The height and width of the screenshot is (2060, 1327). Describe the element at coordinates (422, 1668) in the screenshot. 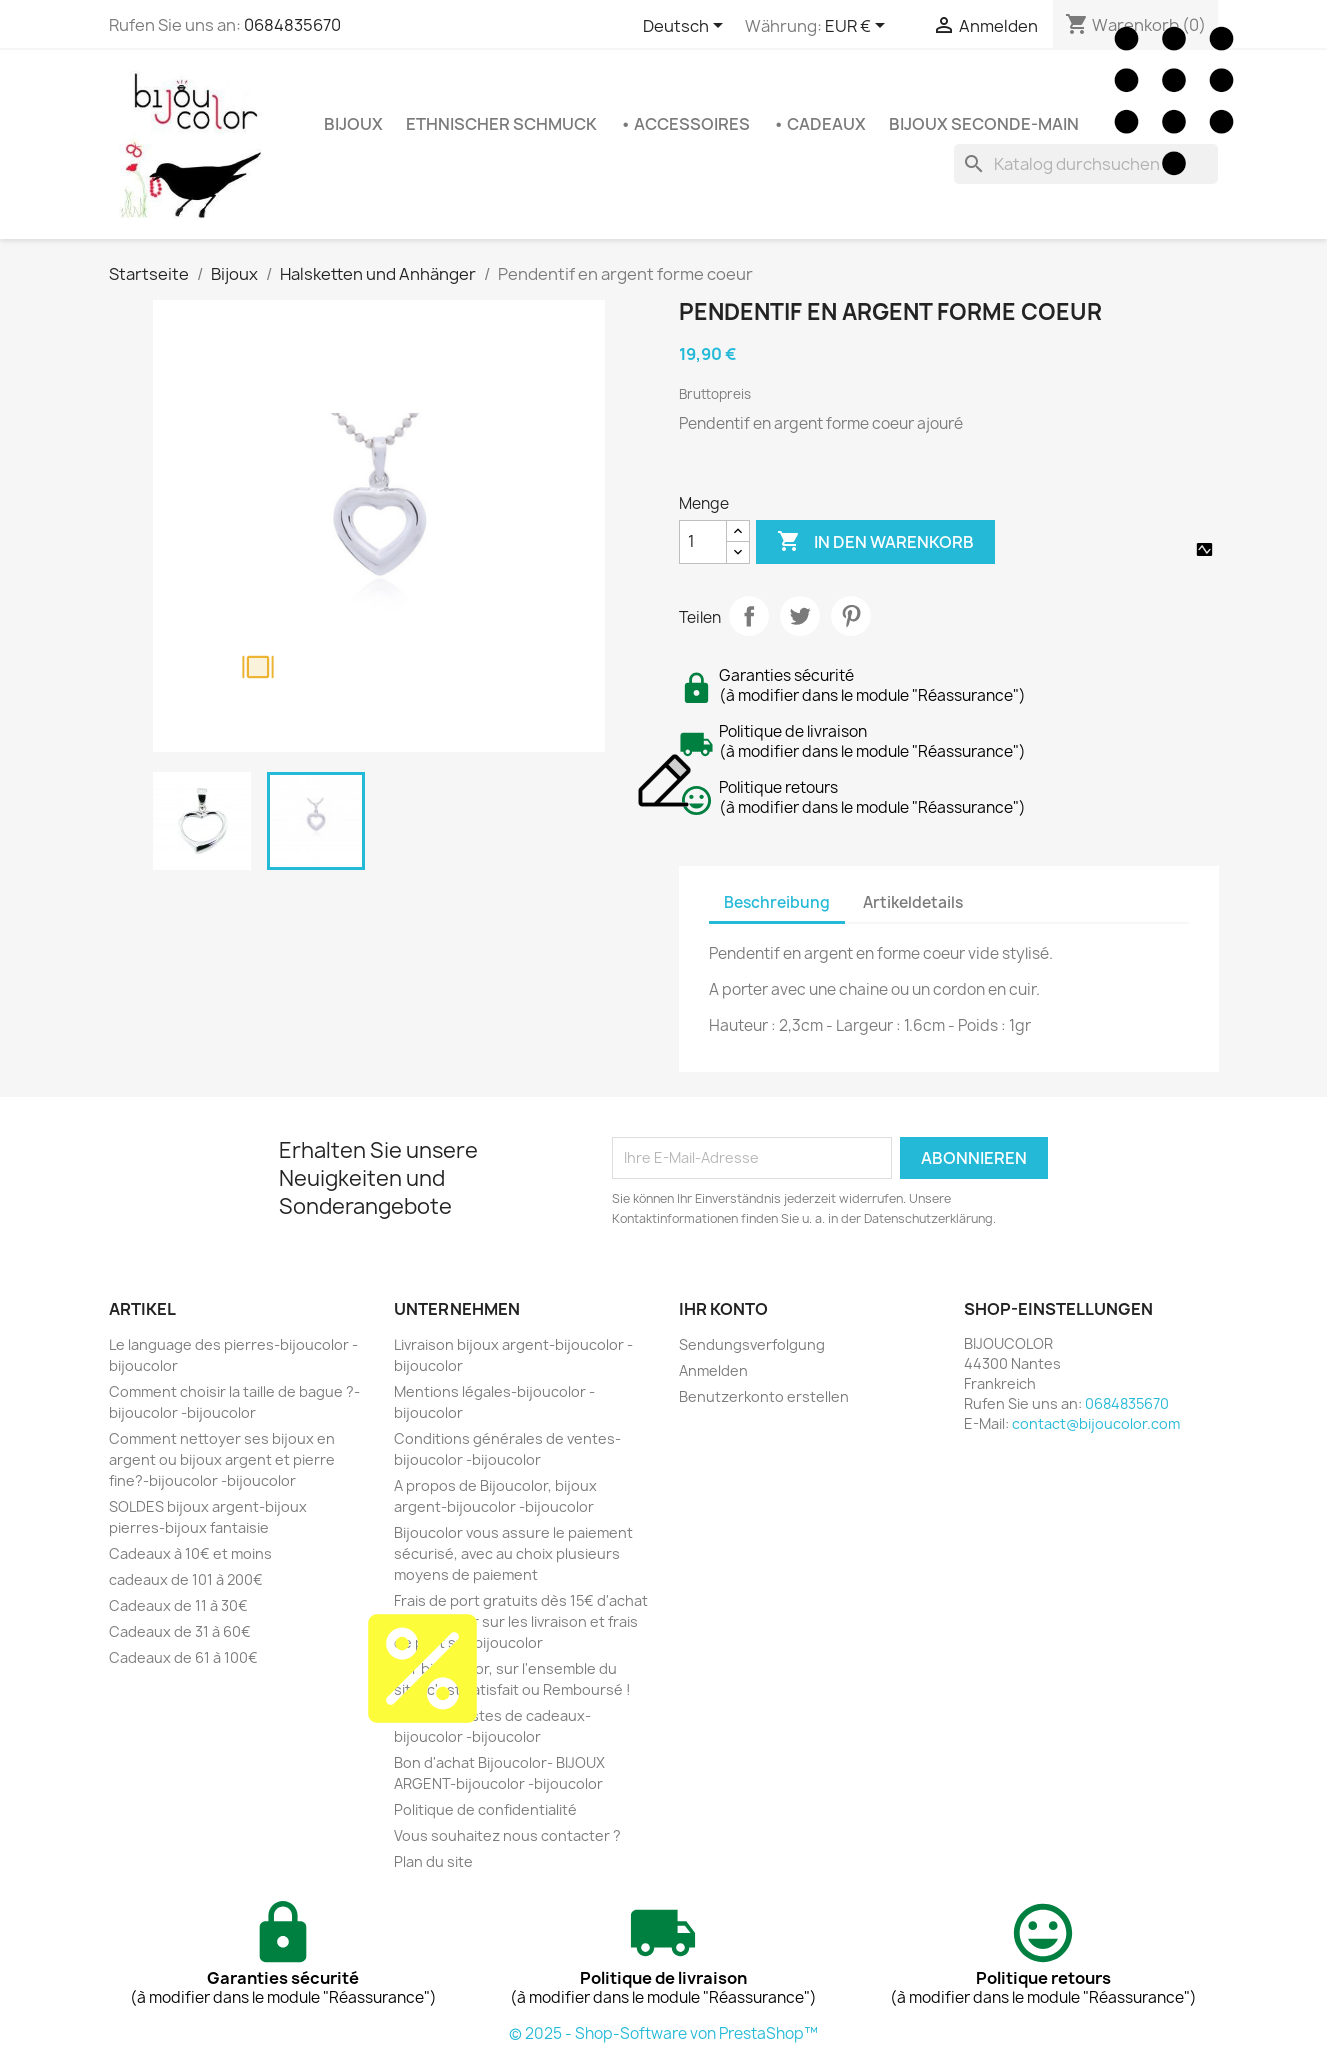

I see `view discount or promotional offer` at that location.